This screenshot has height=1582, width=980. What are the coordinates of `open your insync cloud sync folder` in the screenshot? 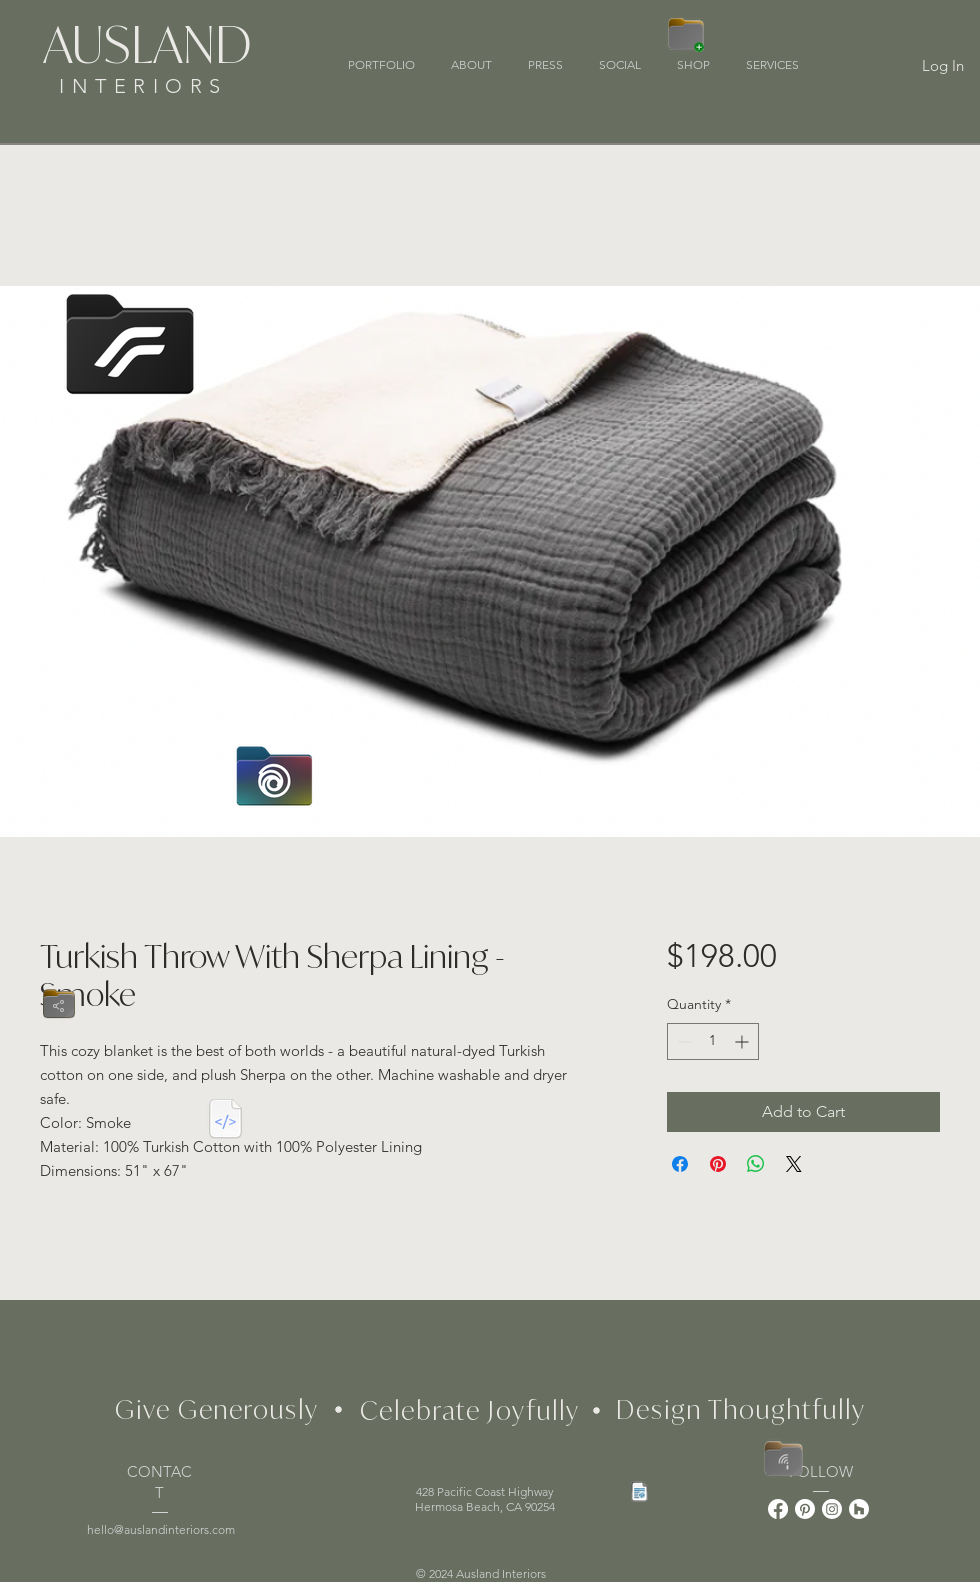 It's located at (783, 1458).